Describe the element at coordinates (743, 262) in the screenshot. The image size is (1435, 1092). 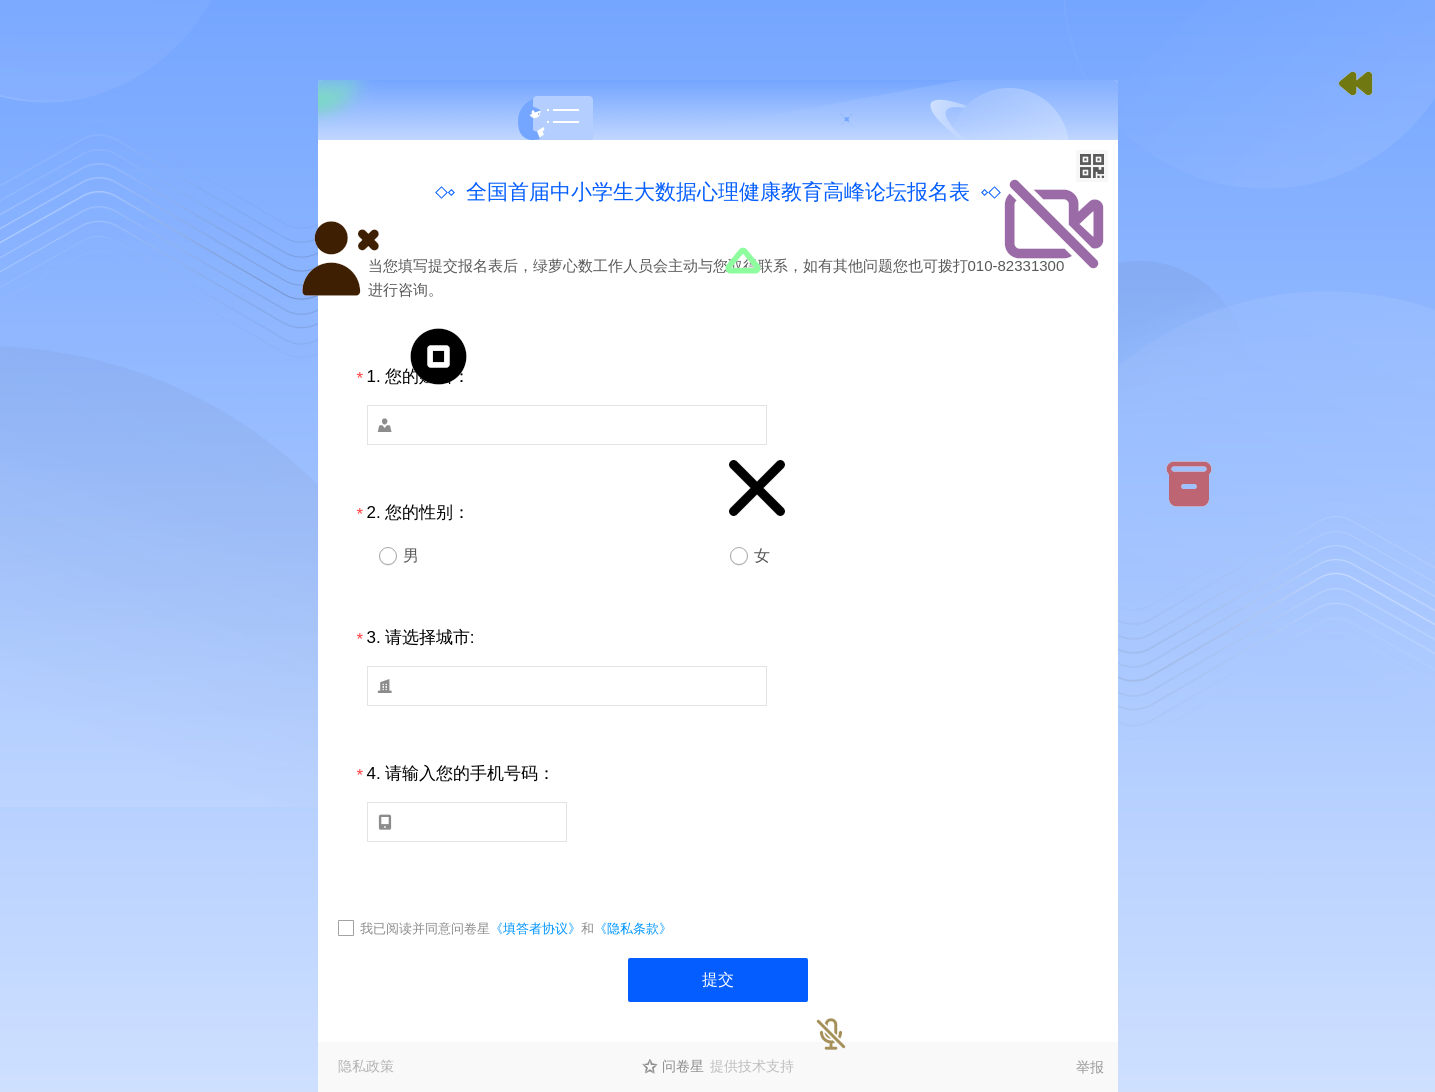
I see `scroll to top of page` at that location.